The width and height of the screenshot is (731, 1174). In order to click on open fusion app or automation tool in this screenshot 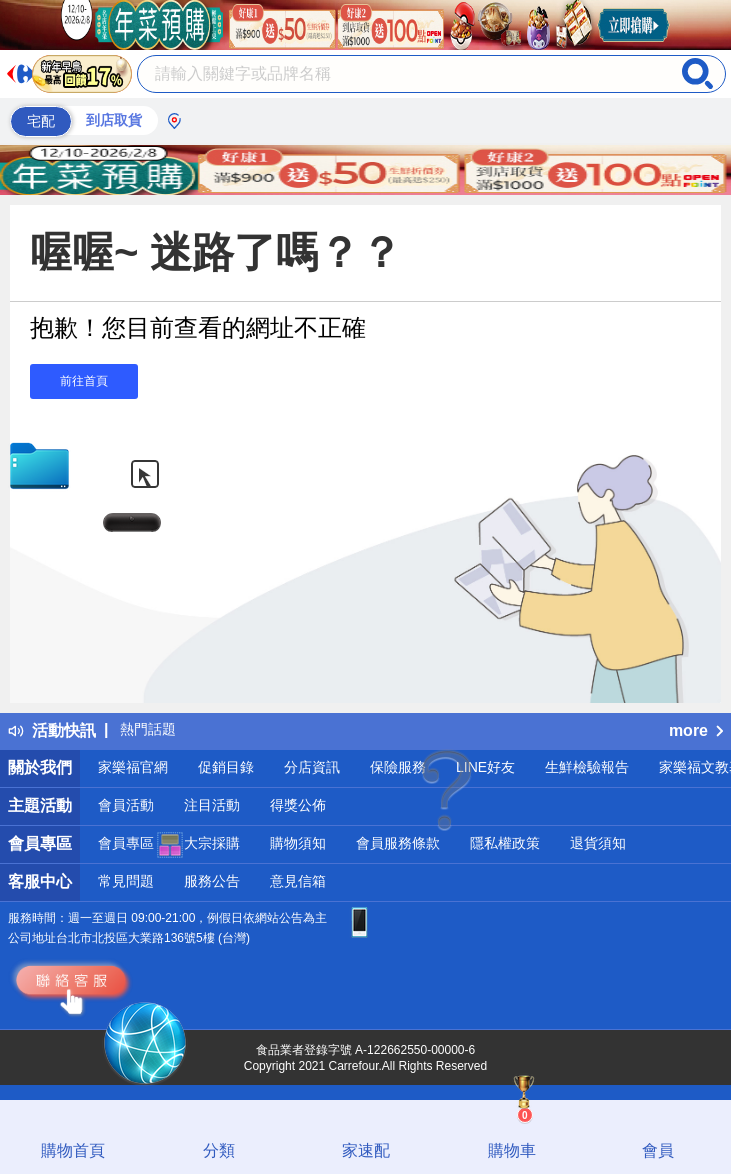, I will do `click(145, 474)`.